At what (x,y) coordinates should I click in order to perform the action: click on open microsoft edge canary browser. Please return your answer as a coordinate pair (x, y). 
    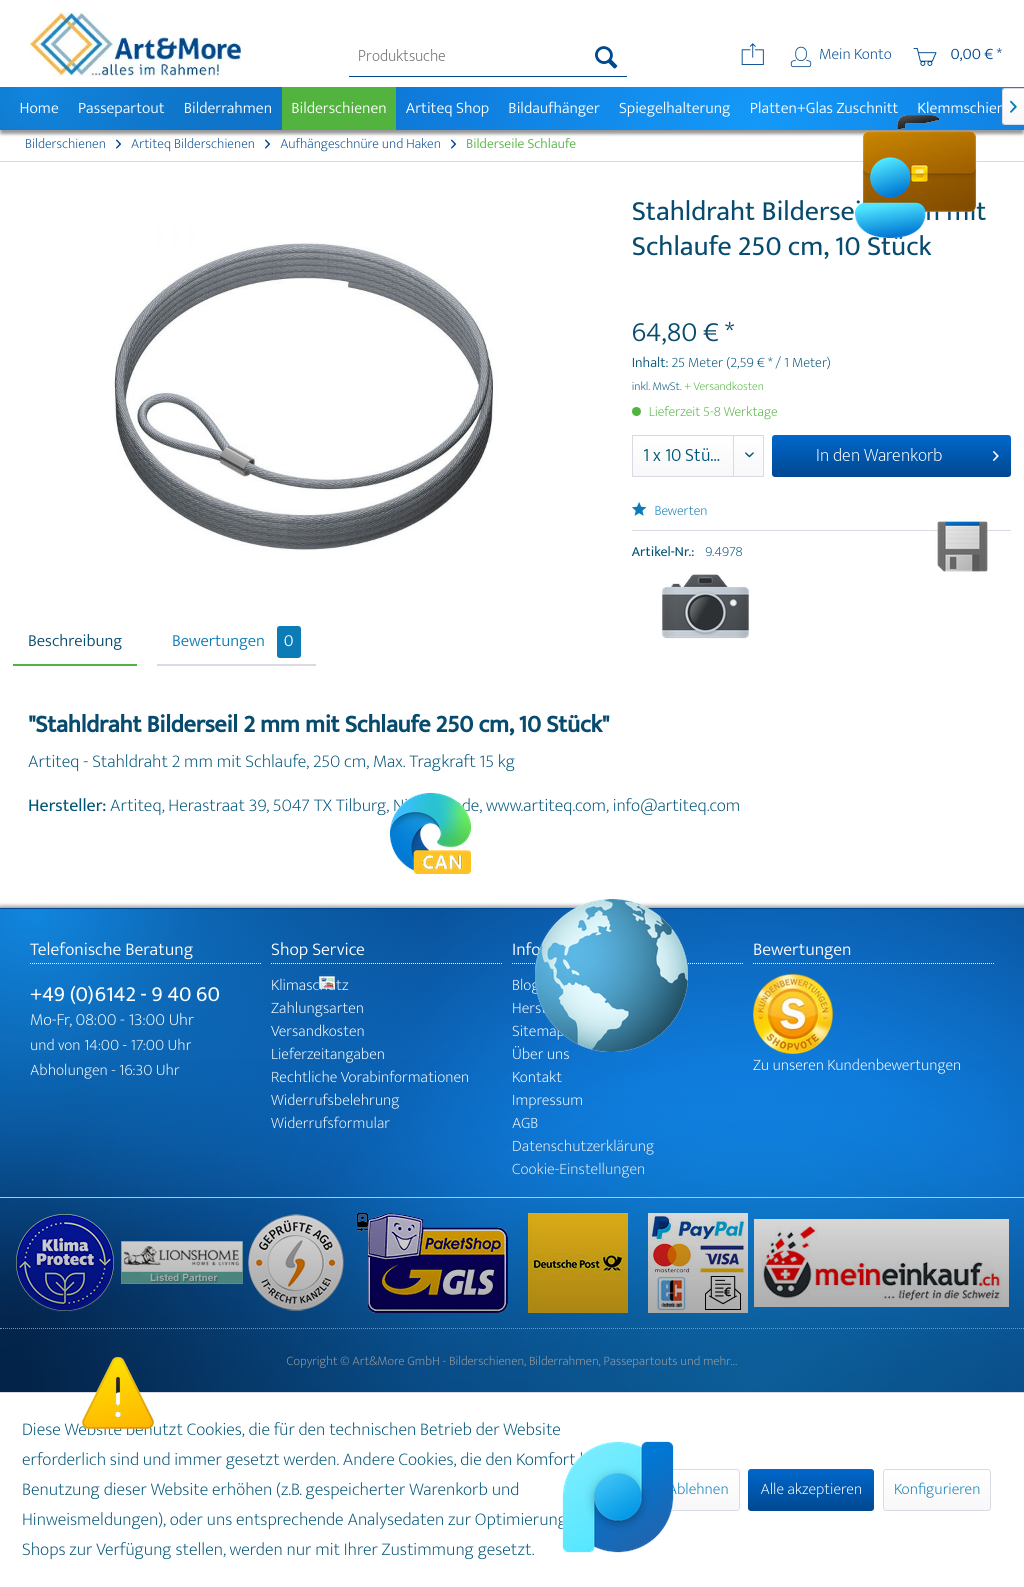
    Looking at the image, I should click on (430, 833).